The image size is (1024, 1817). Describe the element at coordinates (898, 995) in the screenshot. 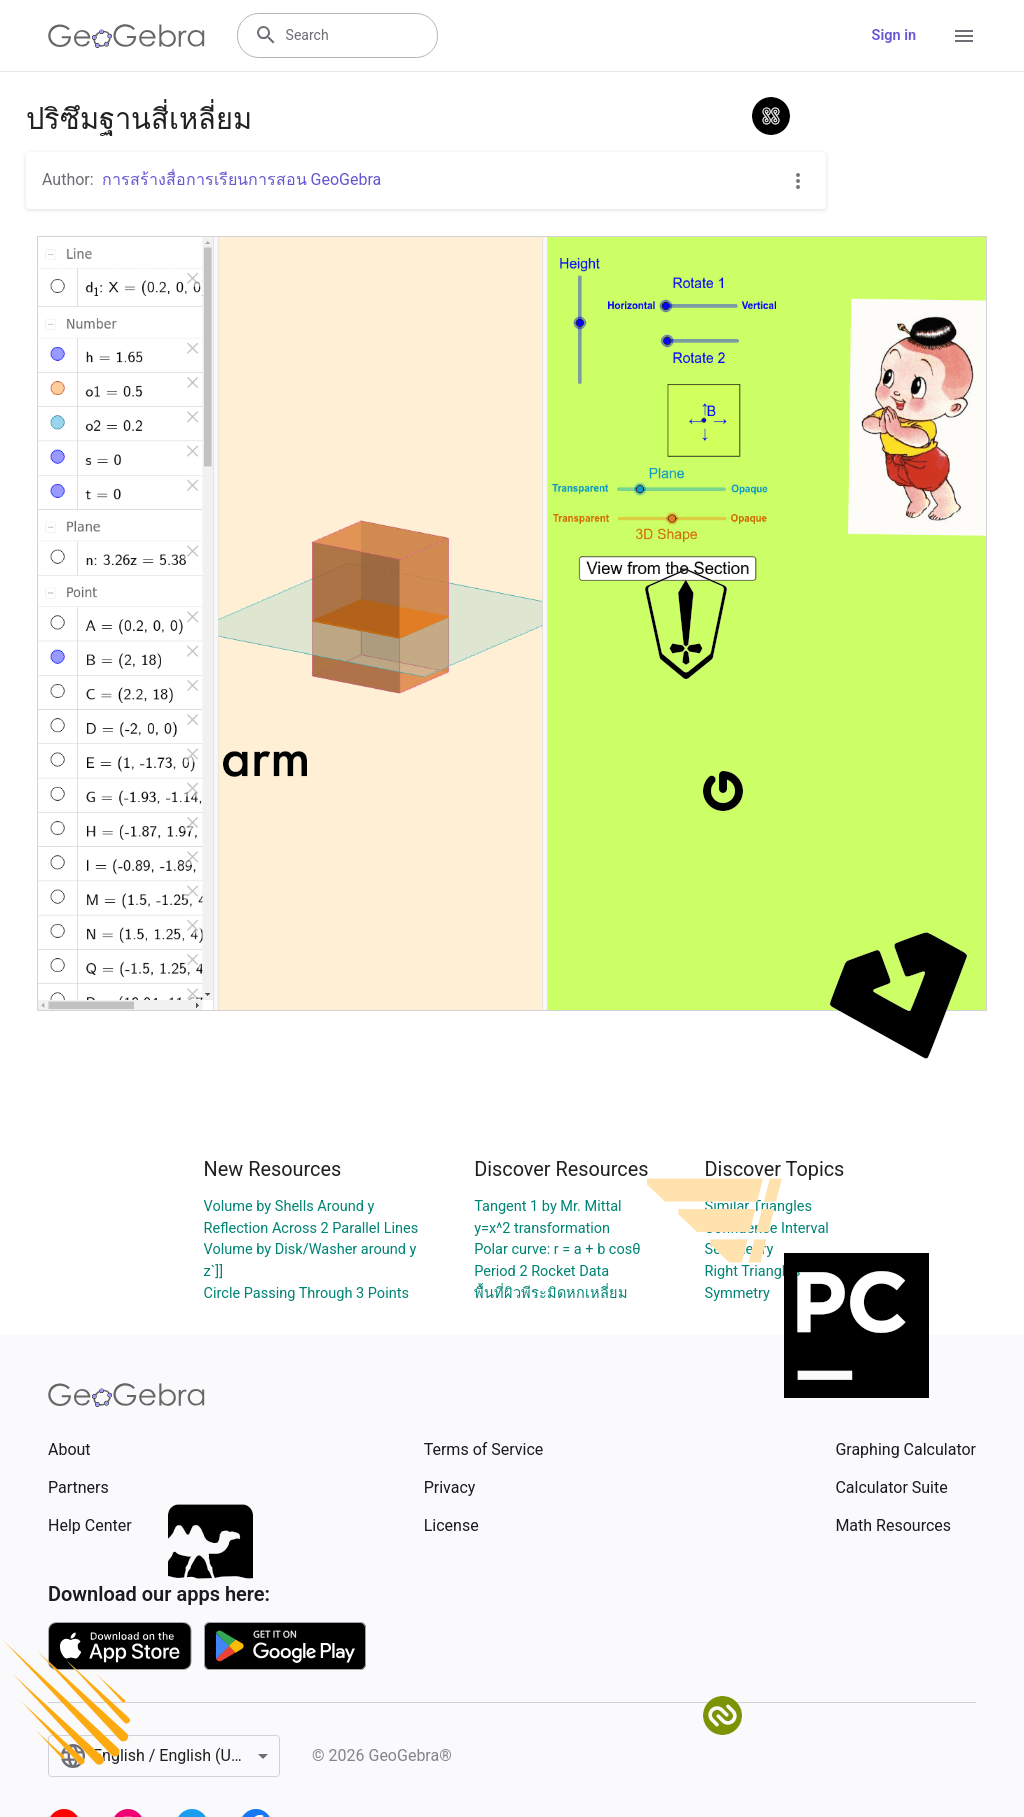

I see `open obtainium app` at that location.